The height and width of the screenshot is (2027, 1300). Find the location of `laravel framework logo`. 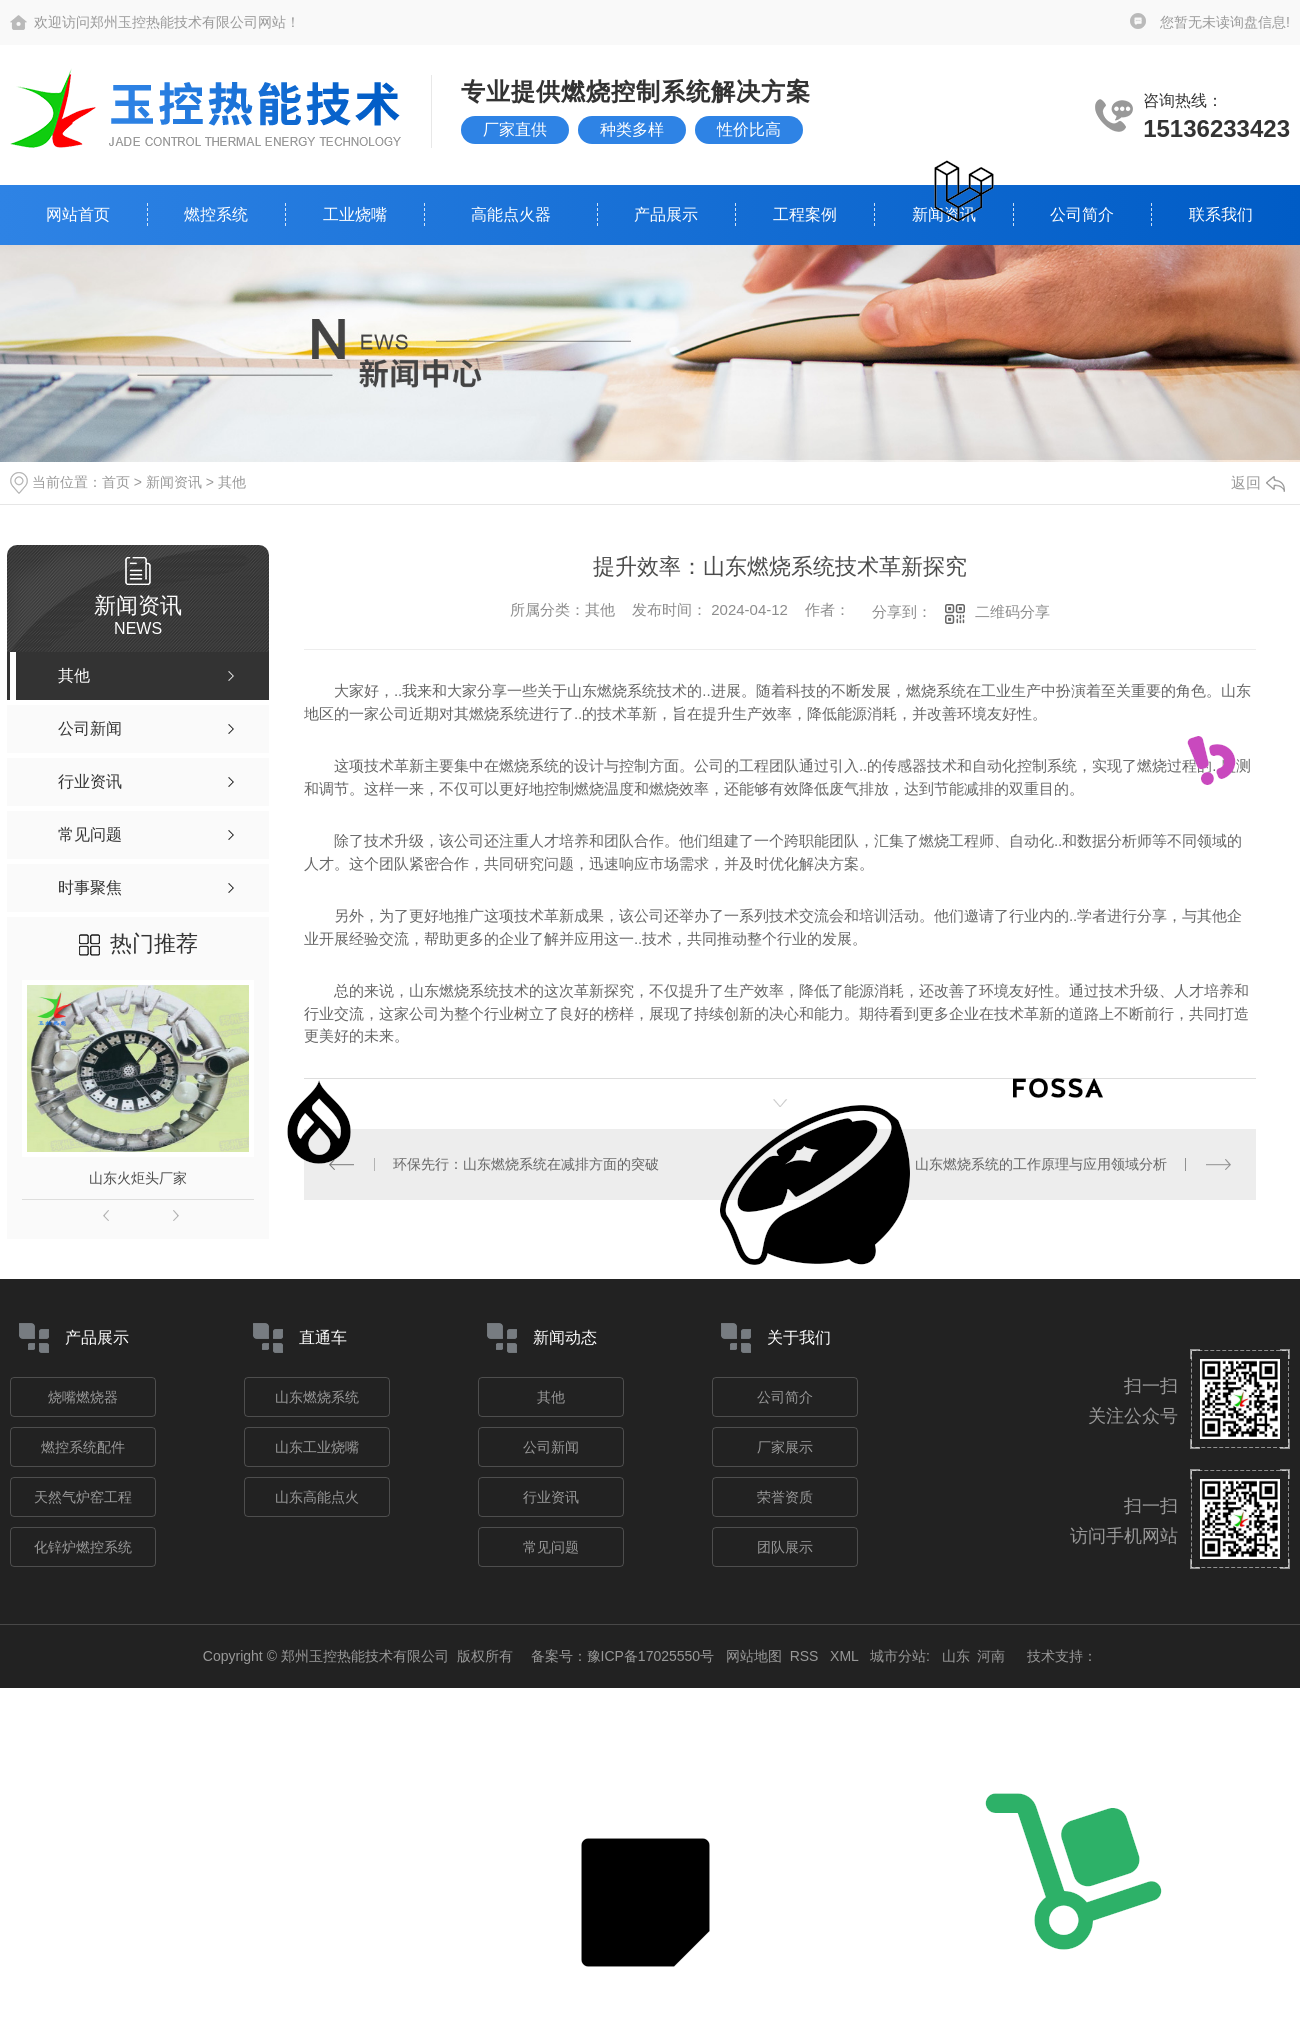

laravel framework logo is located at coordinates (964, 191).